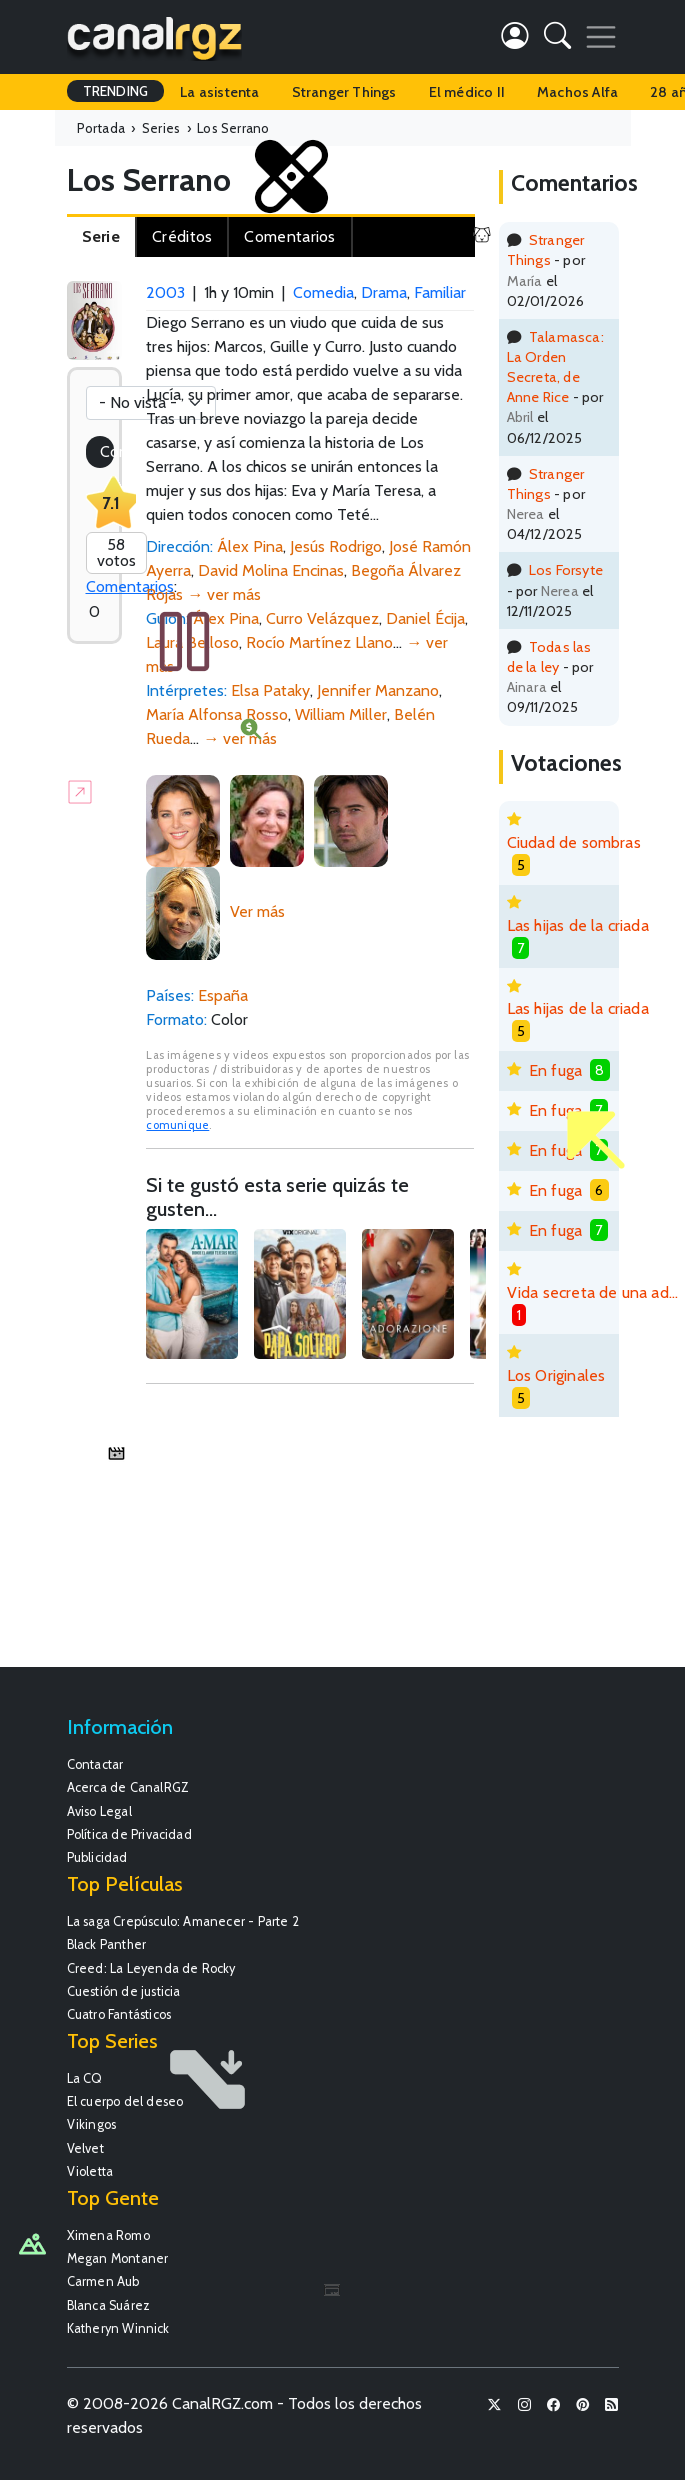 This screenshot has width=685, height=2480. What do you see at coordinates (207, 2079) in the screenshot?
I see `indicates escalator going down` at bounding box center [207, 2079].